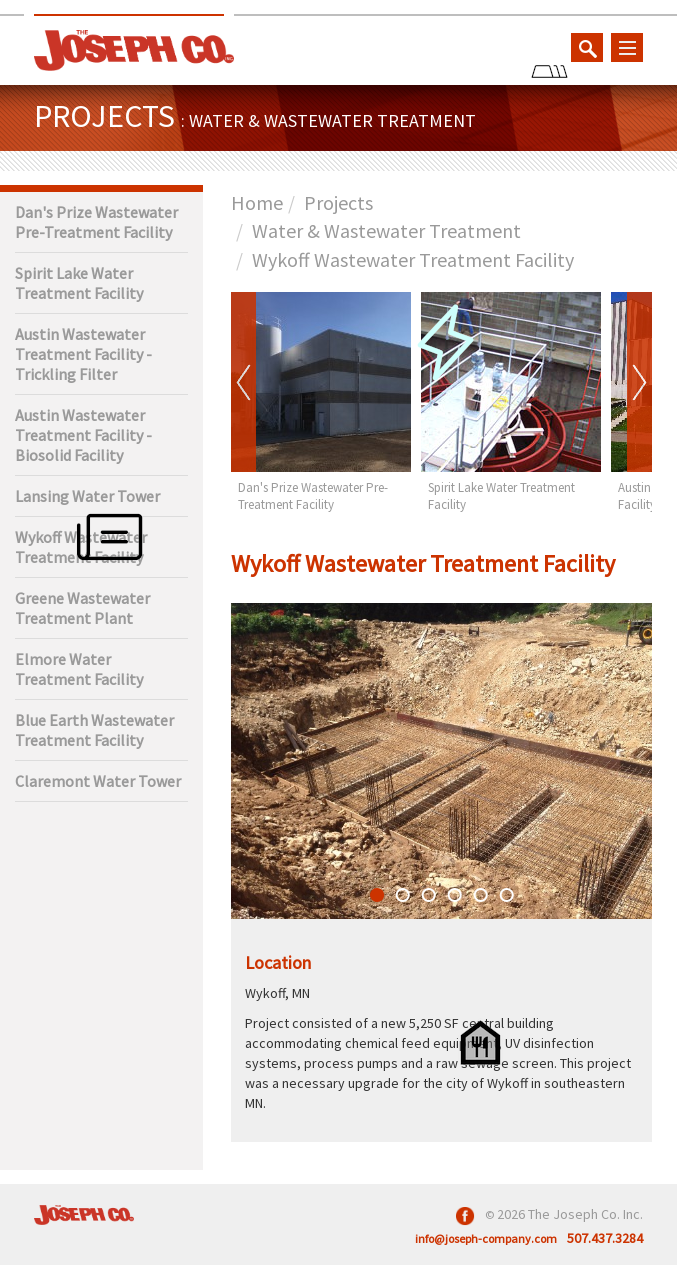 Image resolution: width=677 pixels, height=1265 pixels. Describe the element at coordinates (480, 1042) in the screenshot. I see `find nearby food banks or food assistance locations` at that location.